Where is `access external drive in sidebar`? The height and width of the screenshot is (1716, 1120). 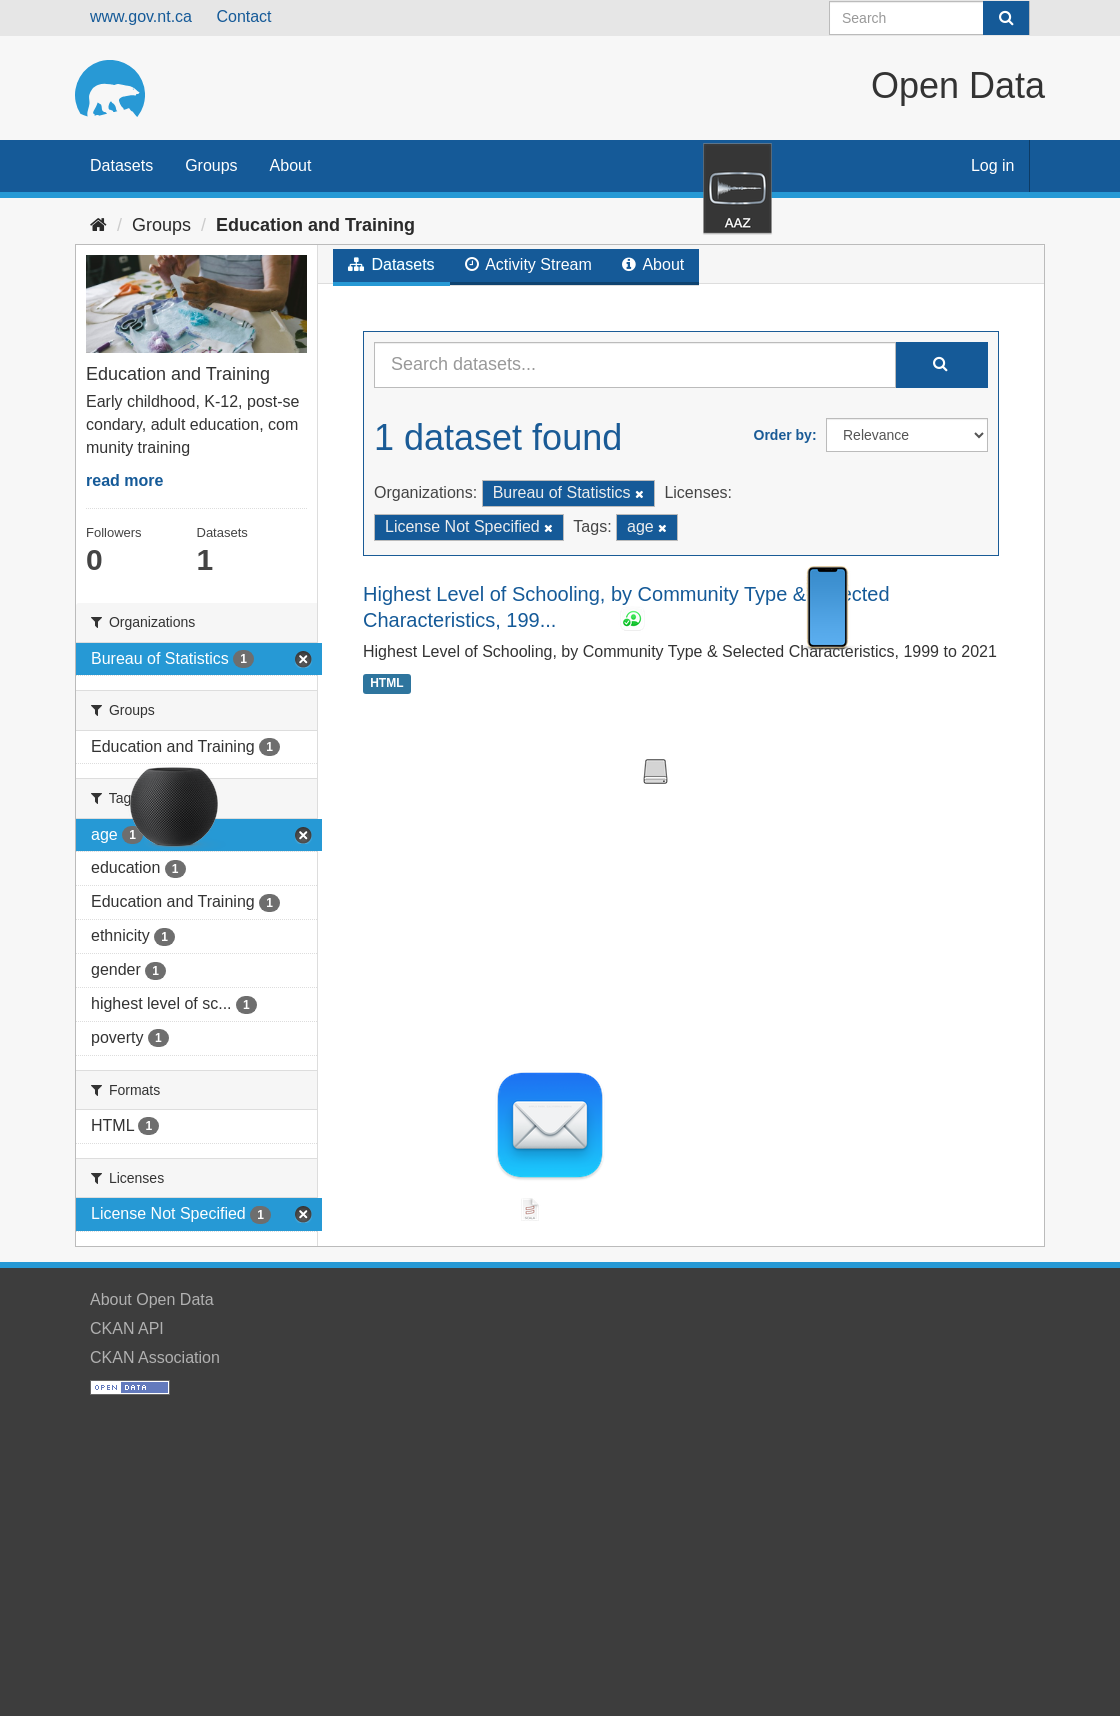
access external drive in sidebar is located at coordinates (655, 771).